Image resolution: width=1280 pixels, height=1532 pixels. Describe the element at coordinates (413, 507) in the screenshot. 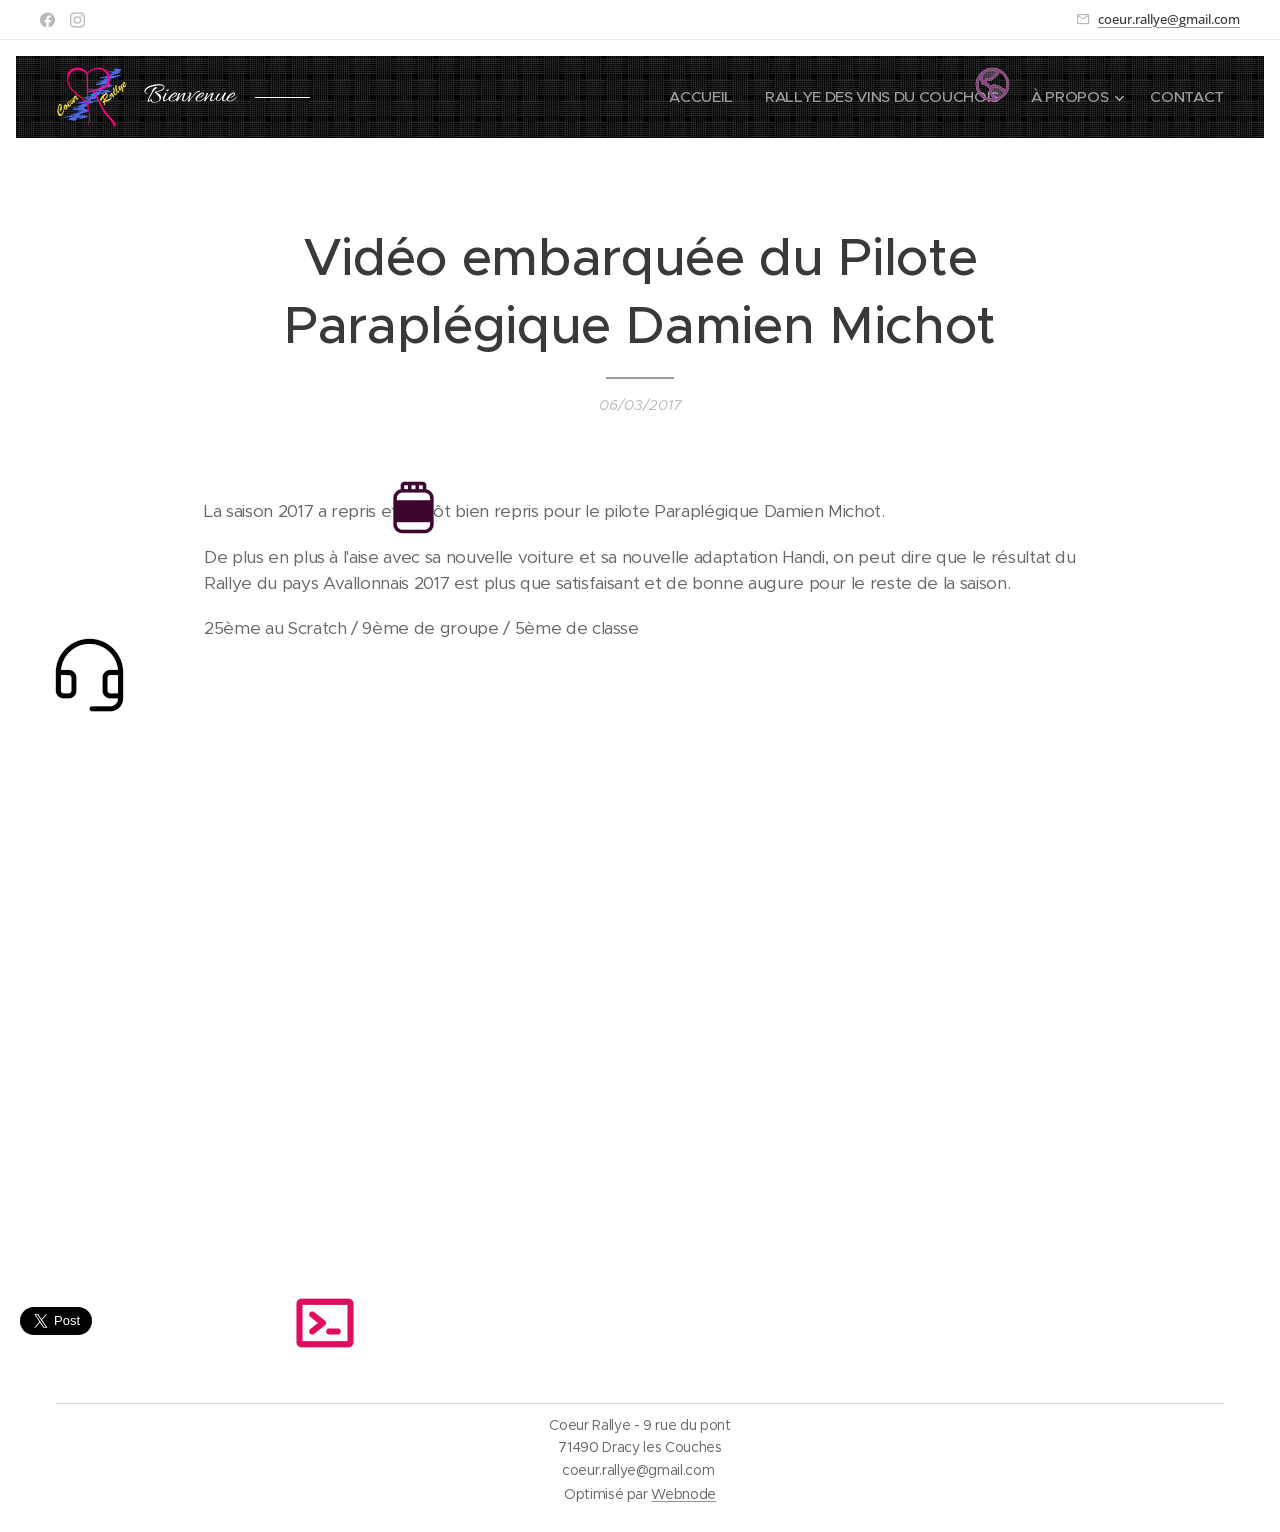

I see `view product or ingredient details` at that location.